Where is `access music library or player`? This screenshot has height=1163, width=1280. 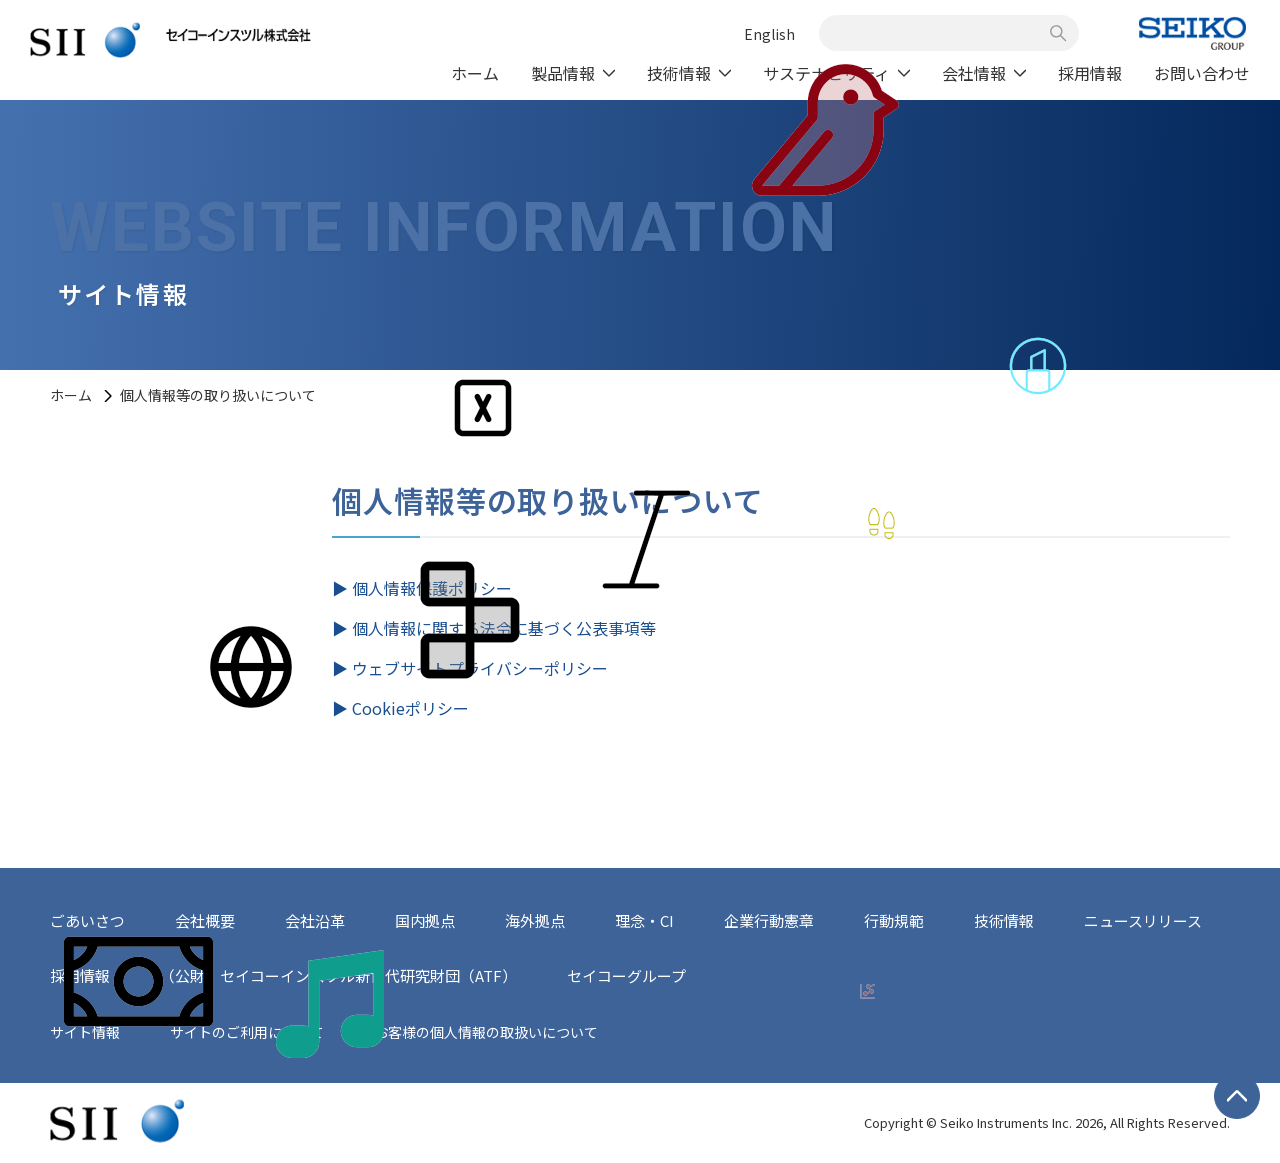 access music library or player is located at coordinates (330, 1004).